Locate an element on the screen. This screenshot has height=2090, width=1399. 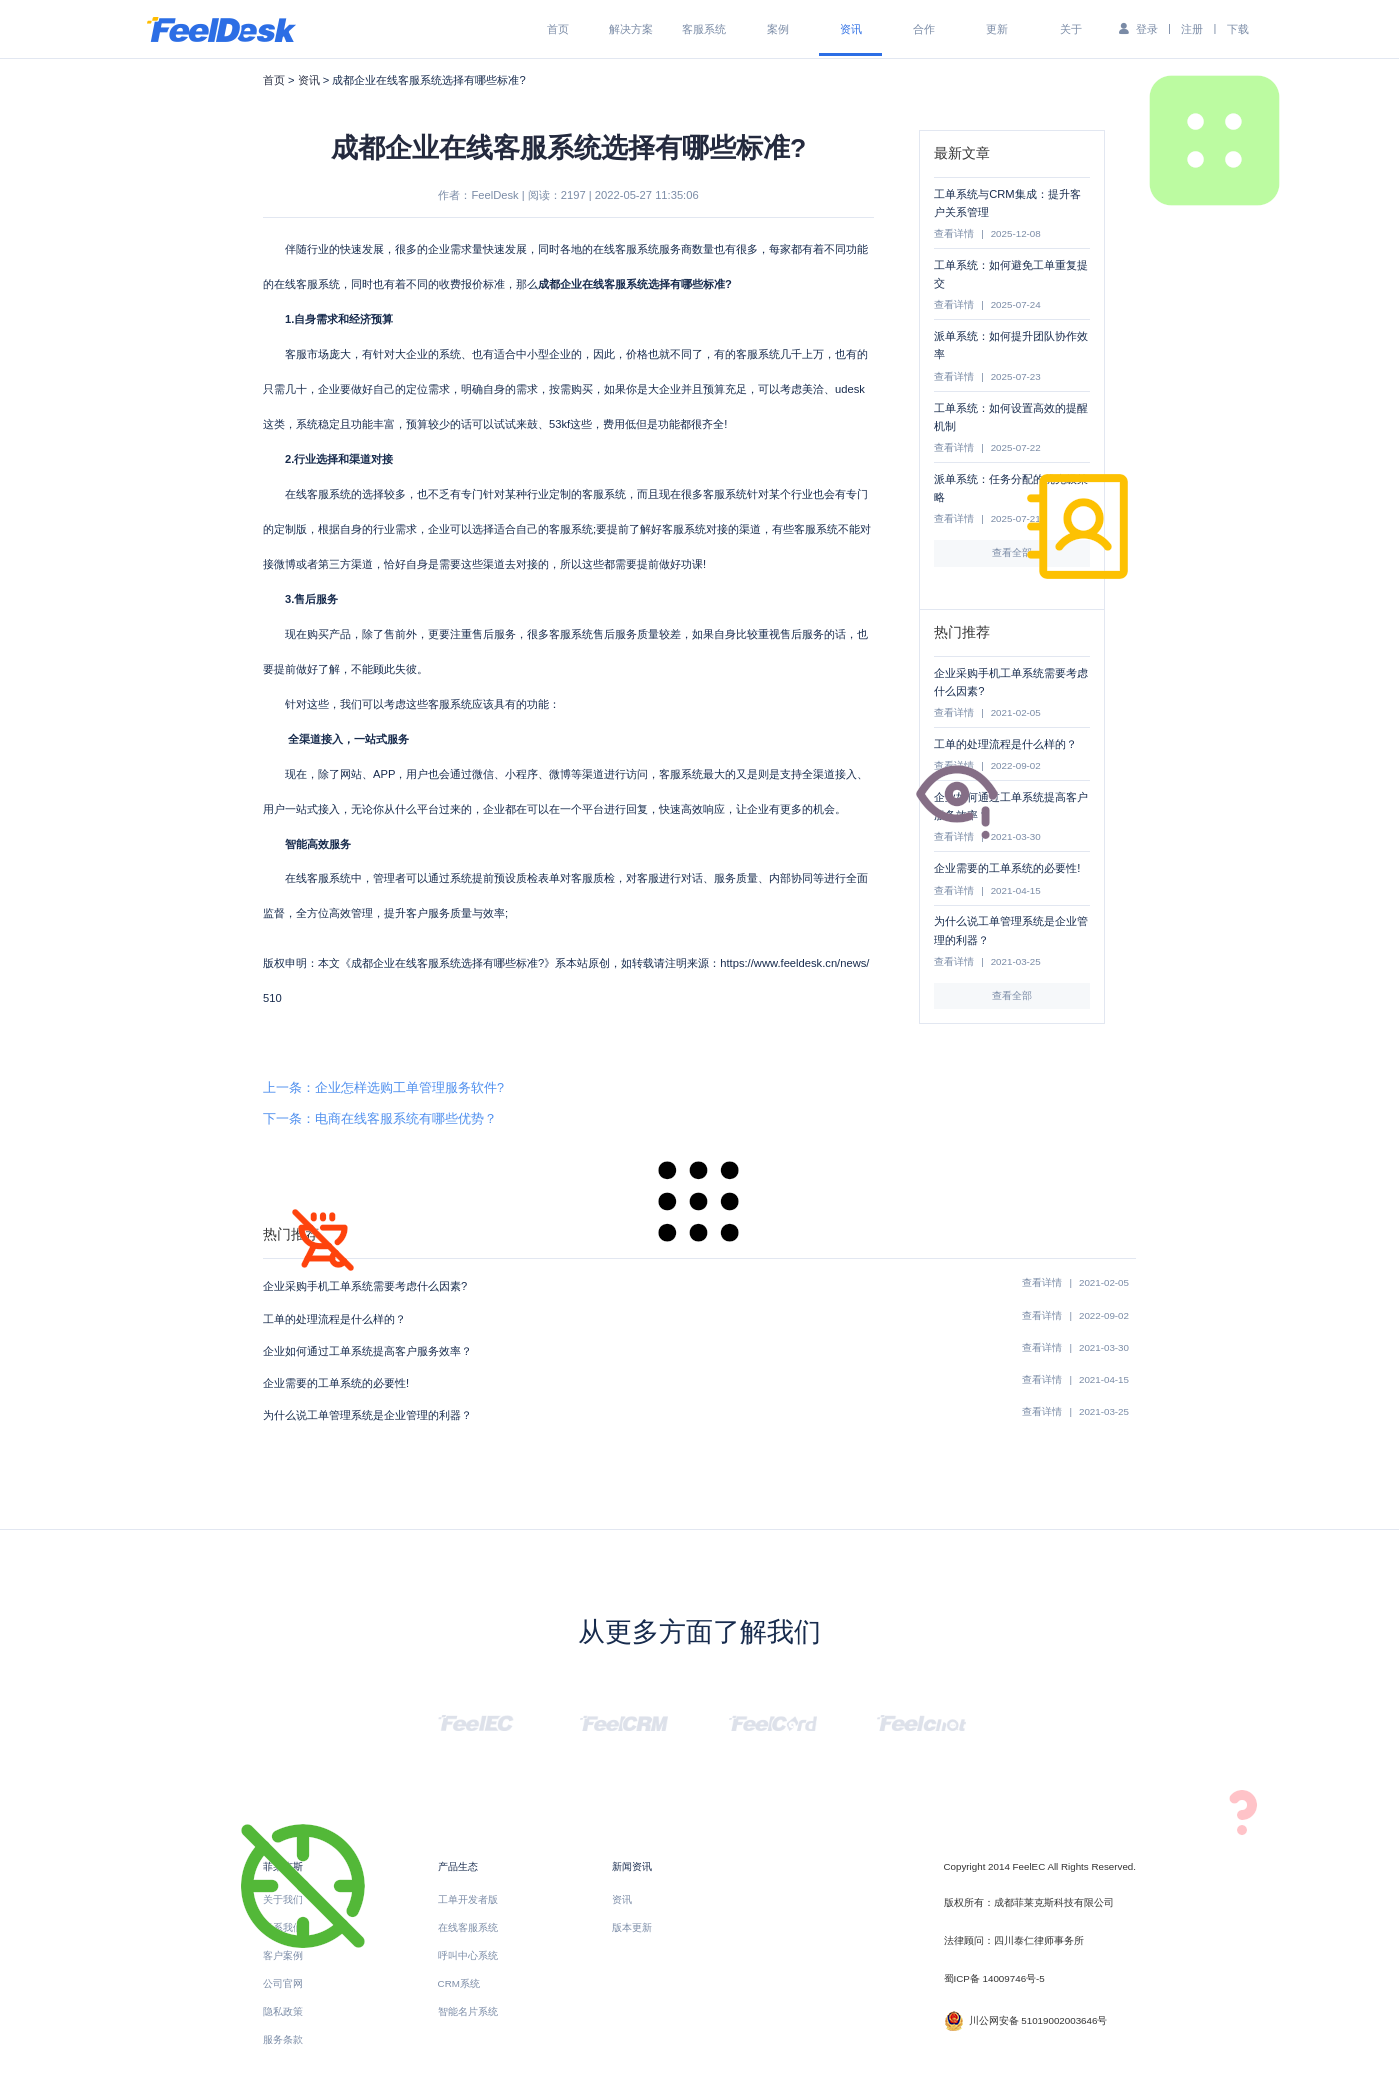
open your contacts list is located at coordinates (1079, 526).